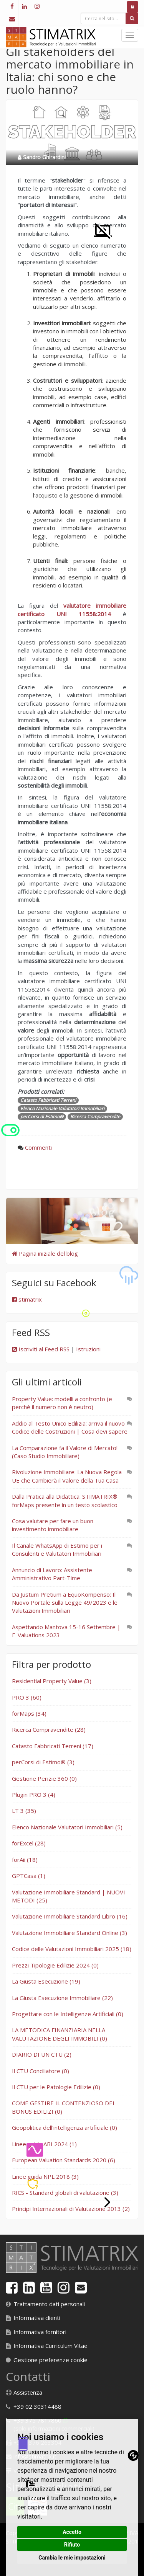 The width and height of the screenshot is (144, 2576). Describe the element at coordinates (23, 2444) in the screenshot. I see `view mobile device settings` at that location.